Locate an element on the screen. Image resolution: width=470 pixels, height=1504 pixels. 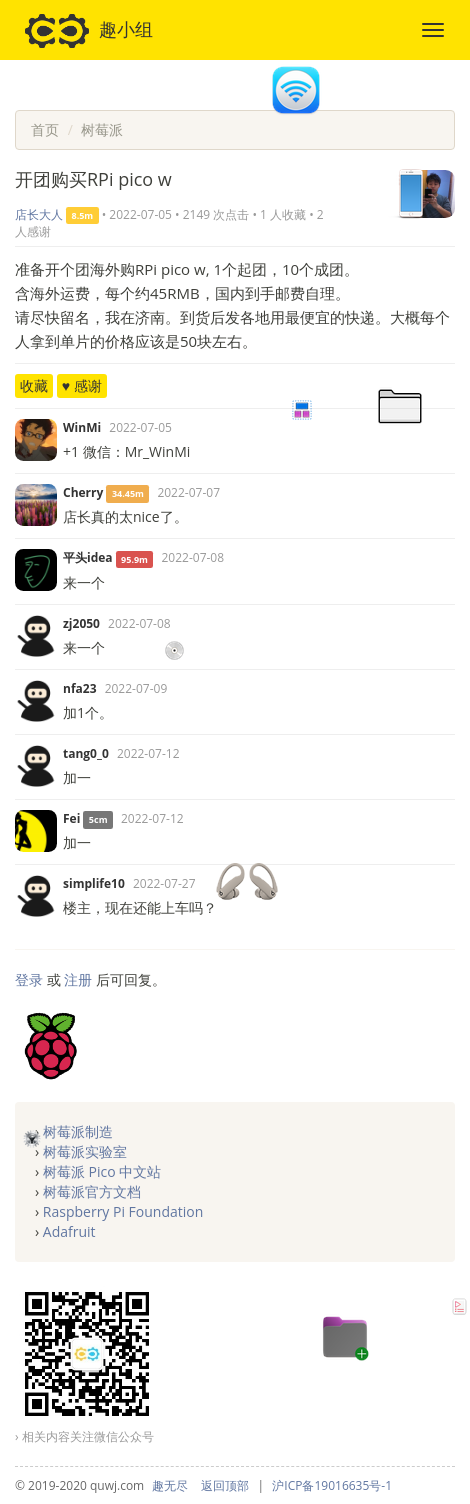
filter or sort media library content is located at coordinates (32, 1139).